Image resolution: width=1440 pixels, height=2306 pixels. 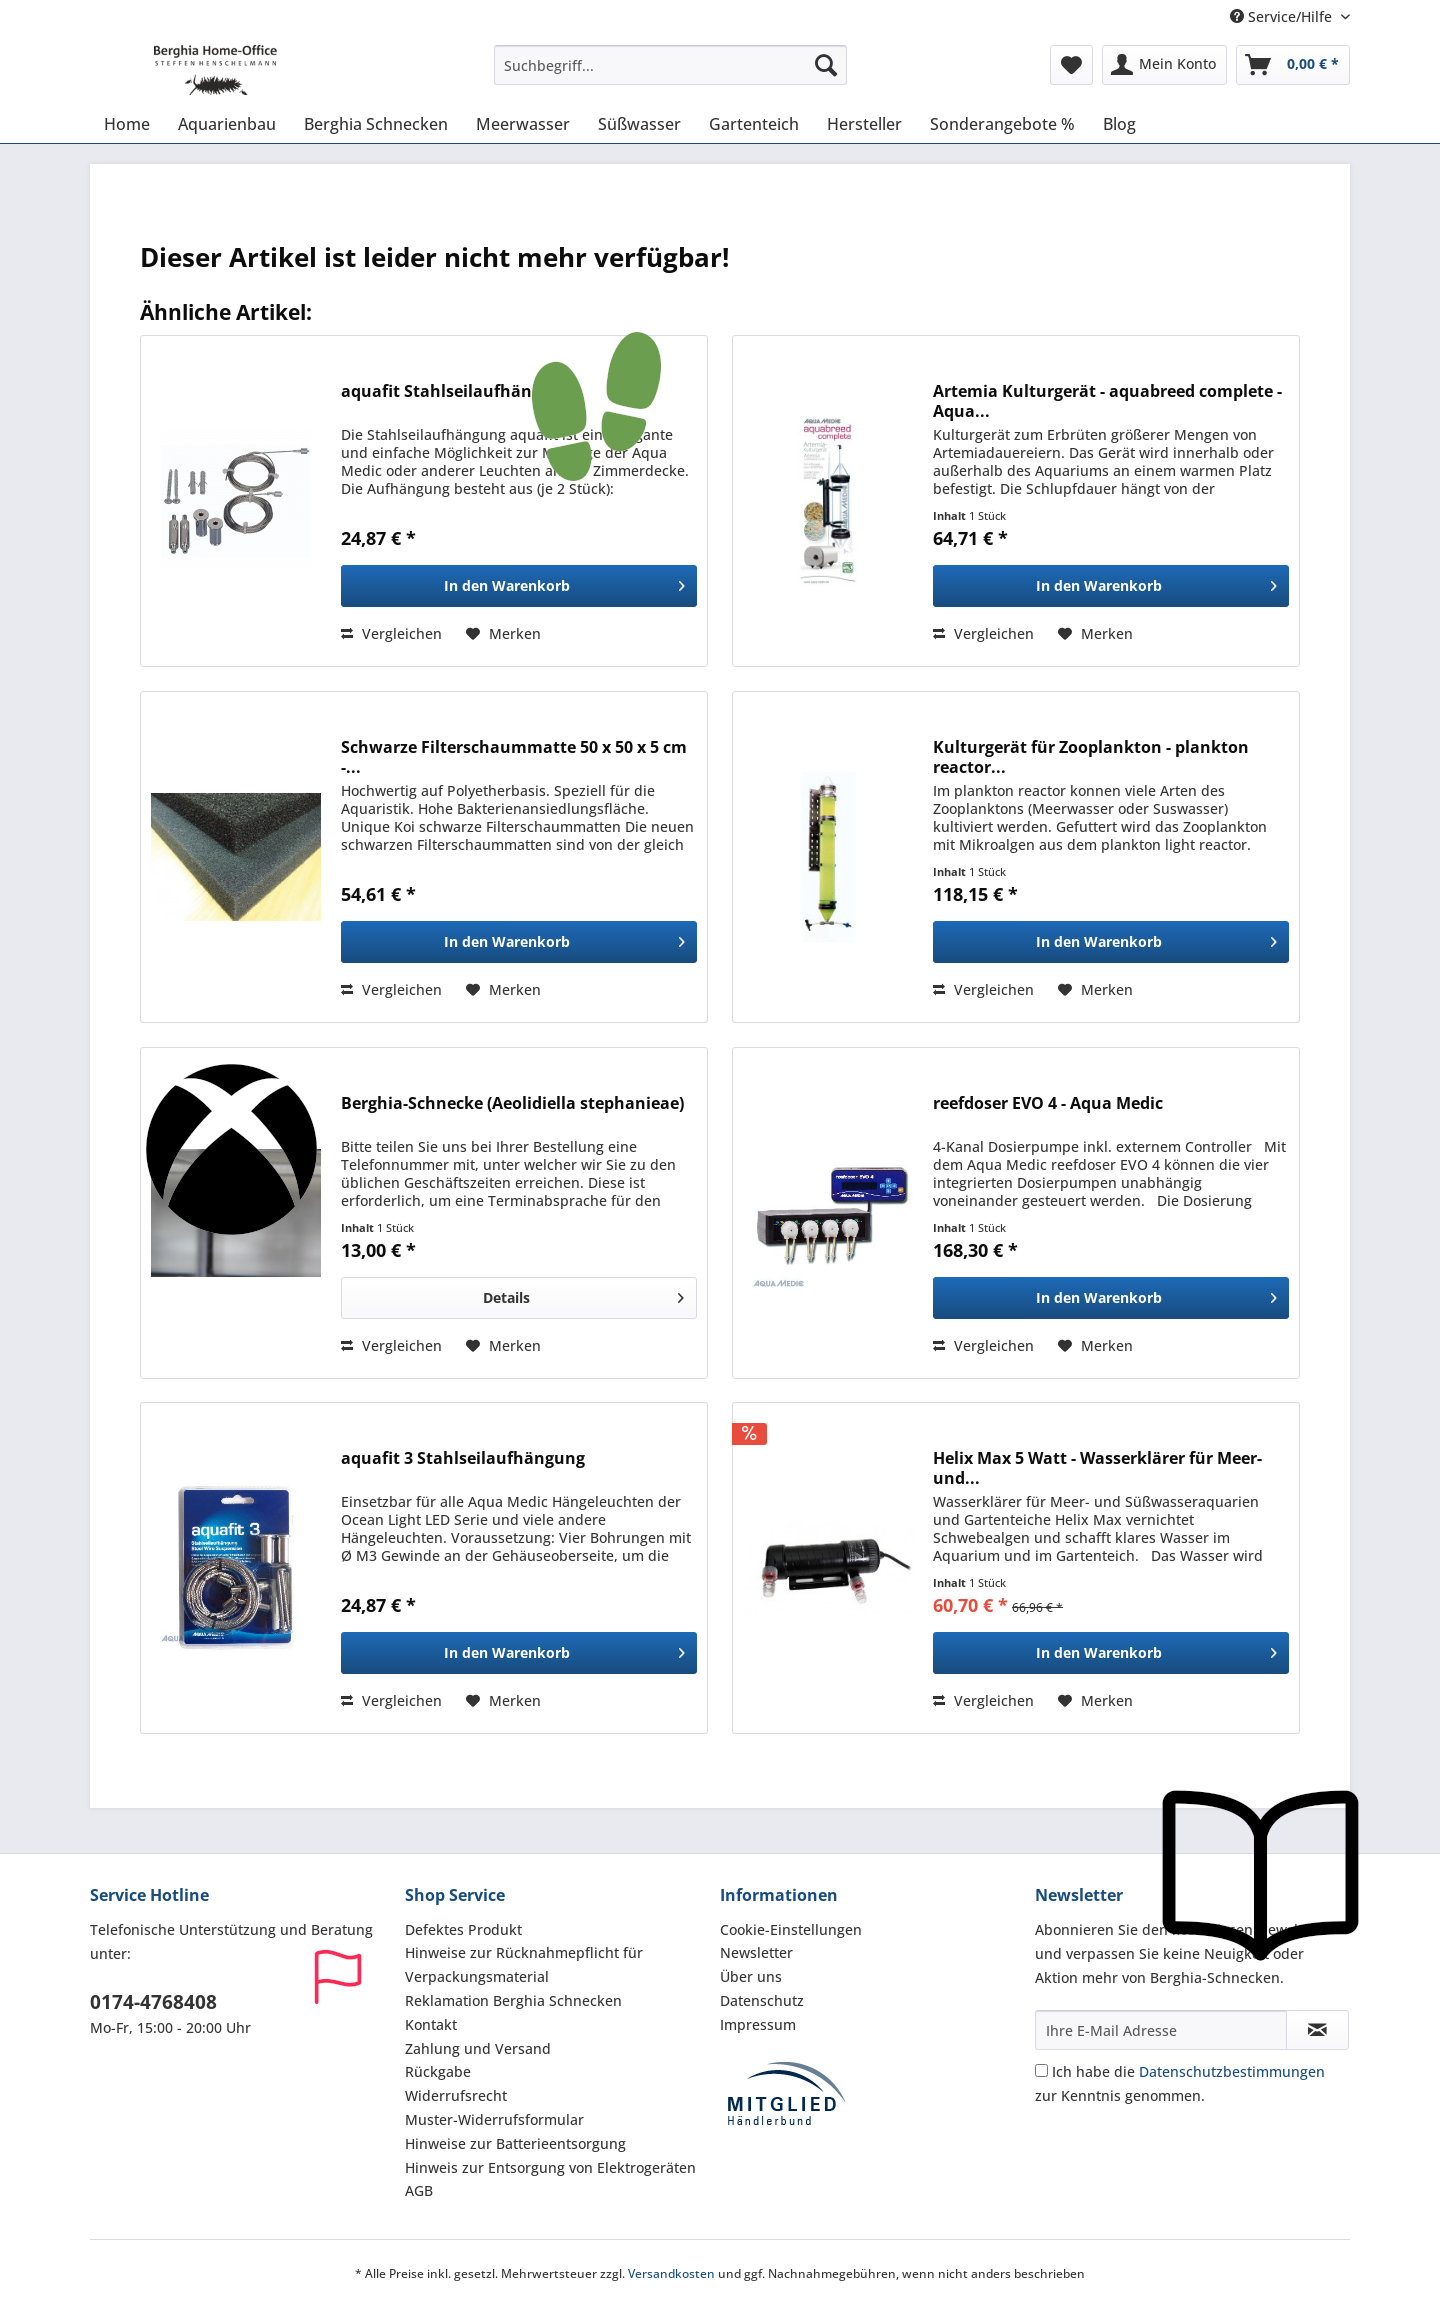 What do you see at coordinates (596, 406) in the screenshot?
I see `track your steps or walking activity` at bounding box center [596, 406].